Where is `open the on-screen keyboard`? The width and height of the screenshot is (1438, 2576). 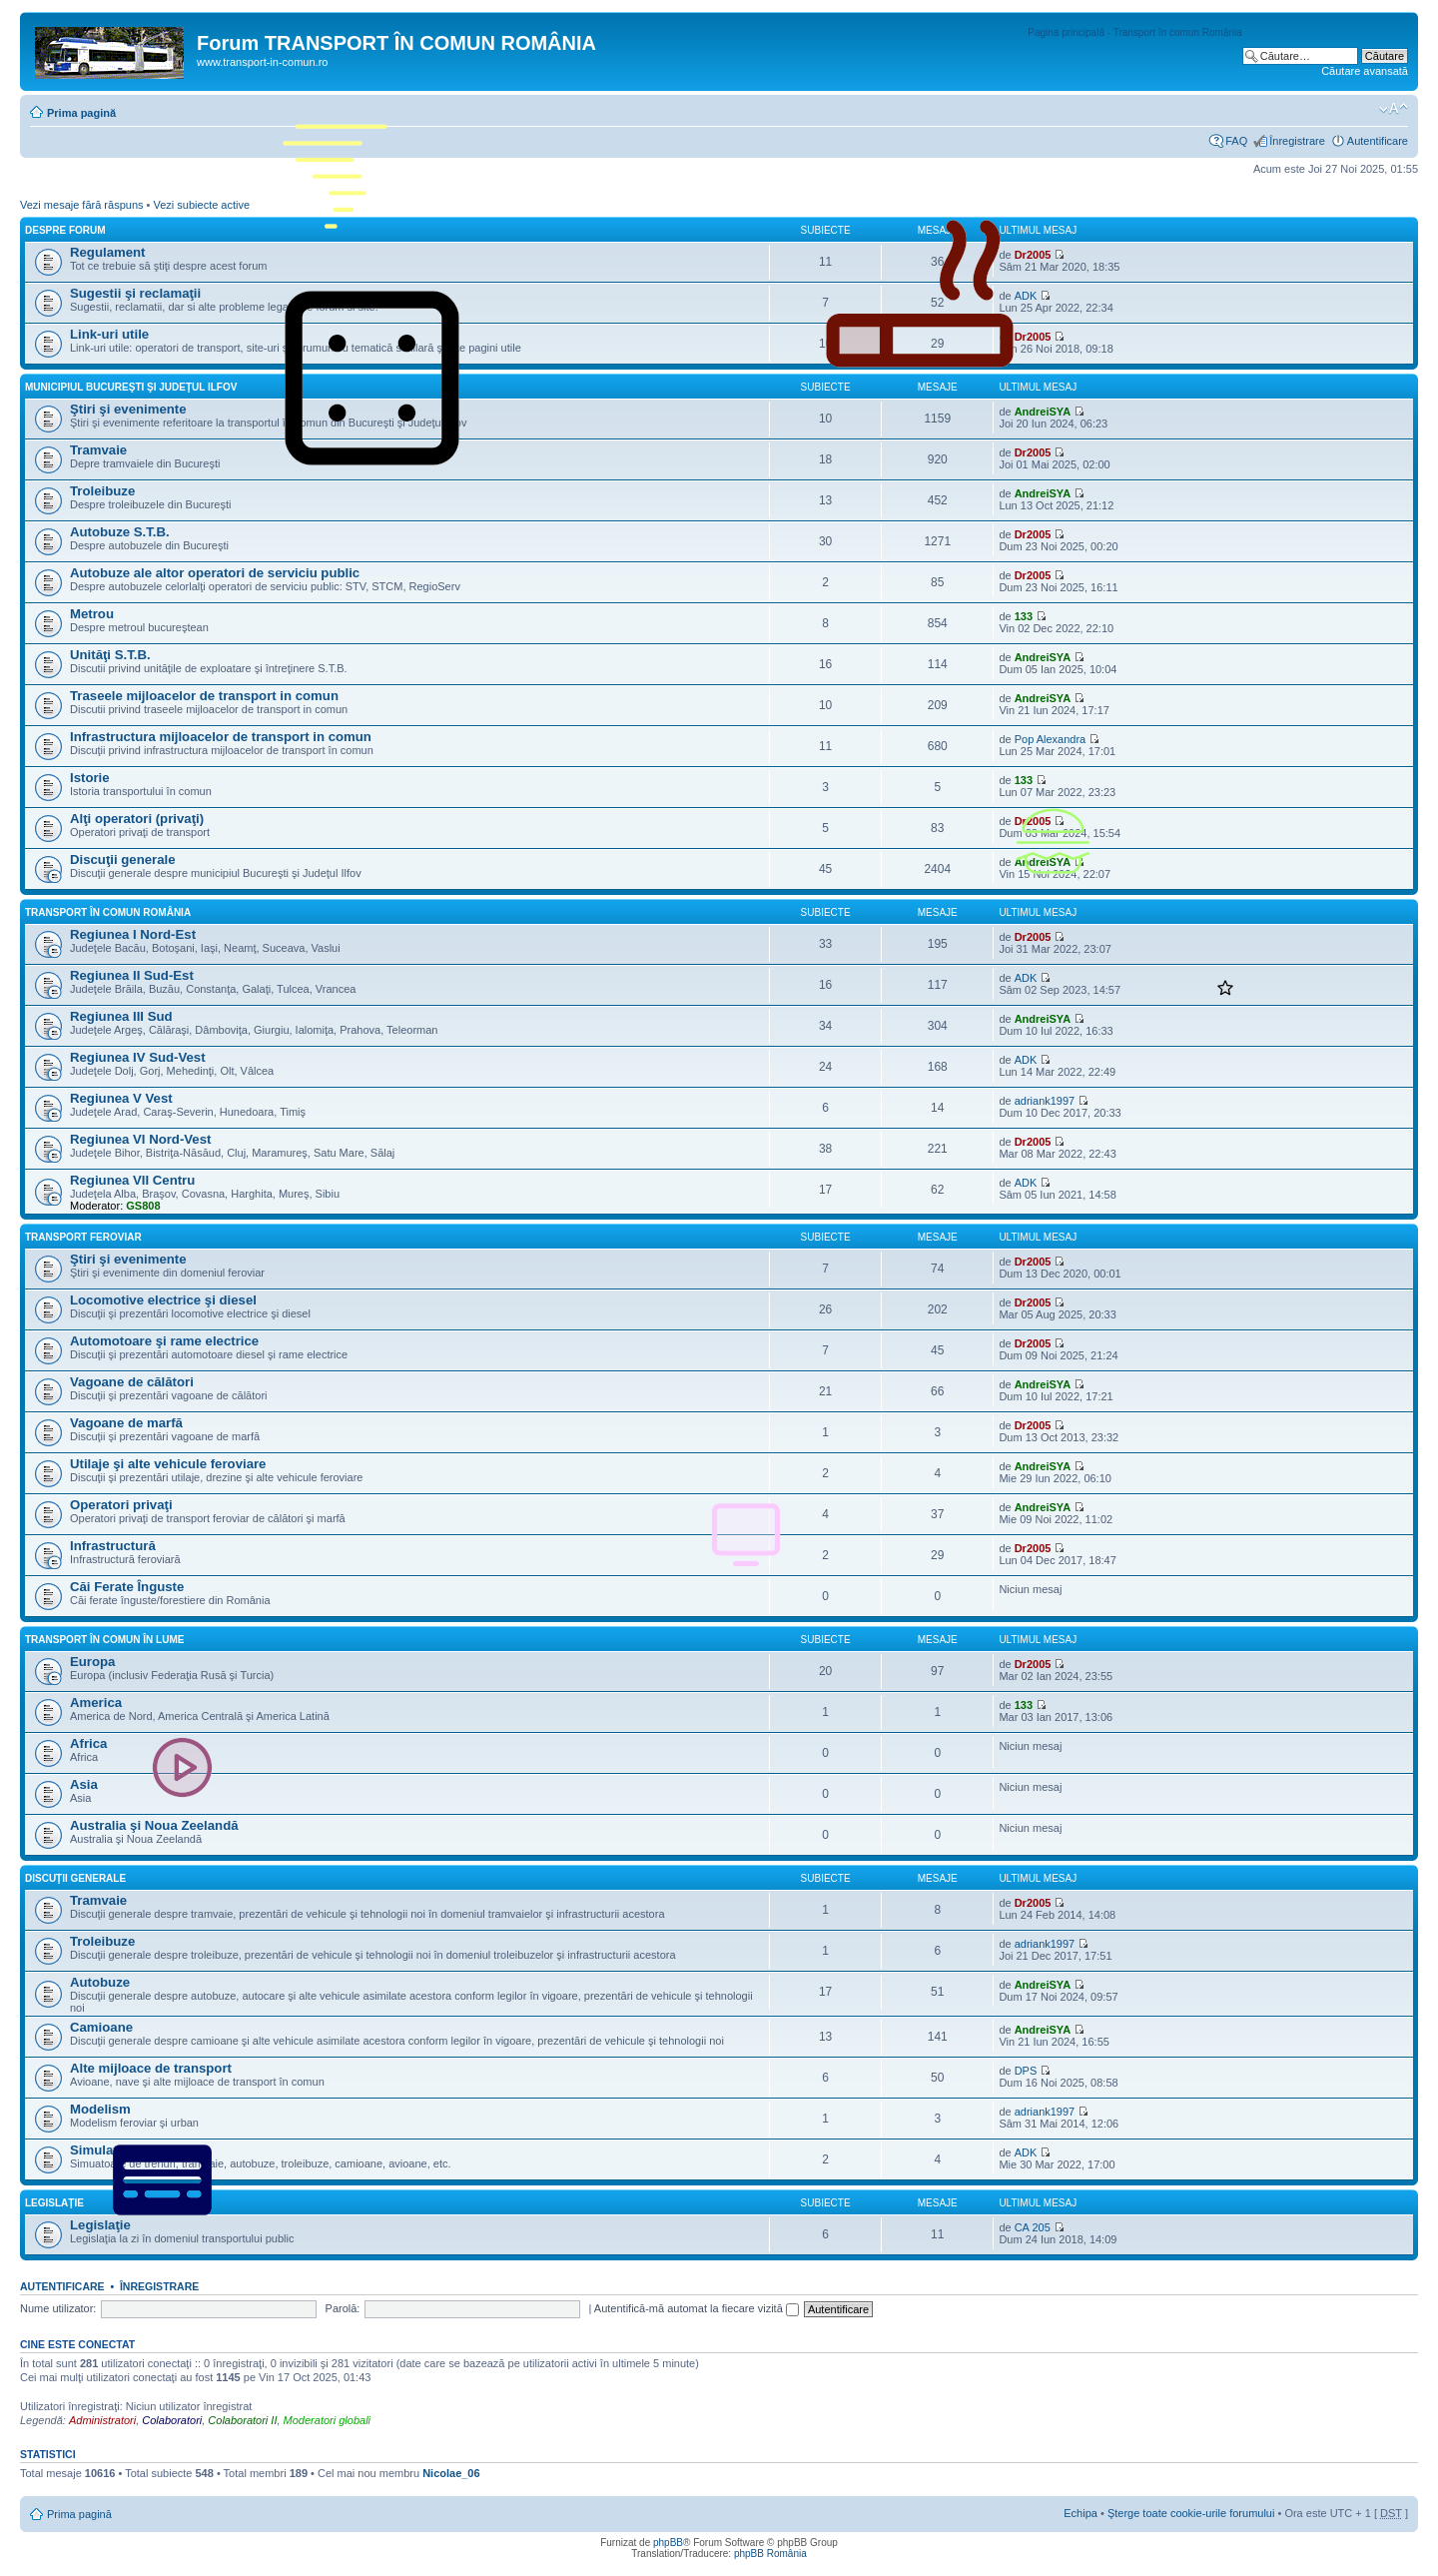 open the on-screen keyboard is located at coordinates (162, 2179).